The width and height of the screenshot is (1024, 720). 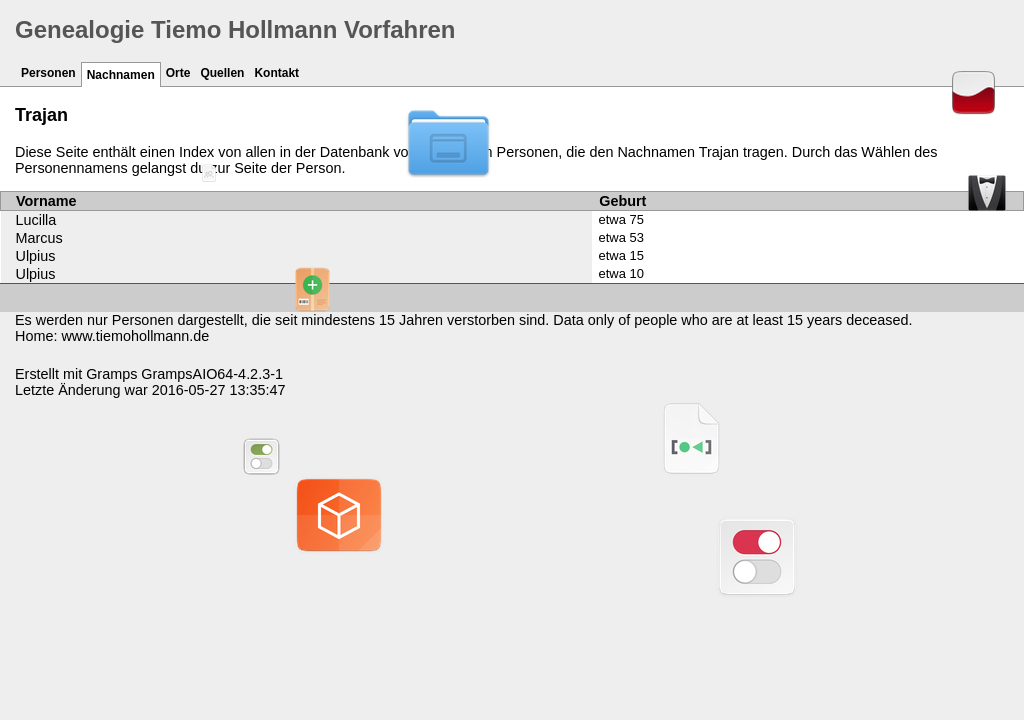 I want to click on add a new package to install queue, so click(x=312, y=289).